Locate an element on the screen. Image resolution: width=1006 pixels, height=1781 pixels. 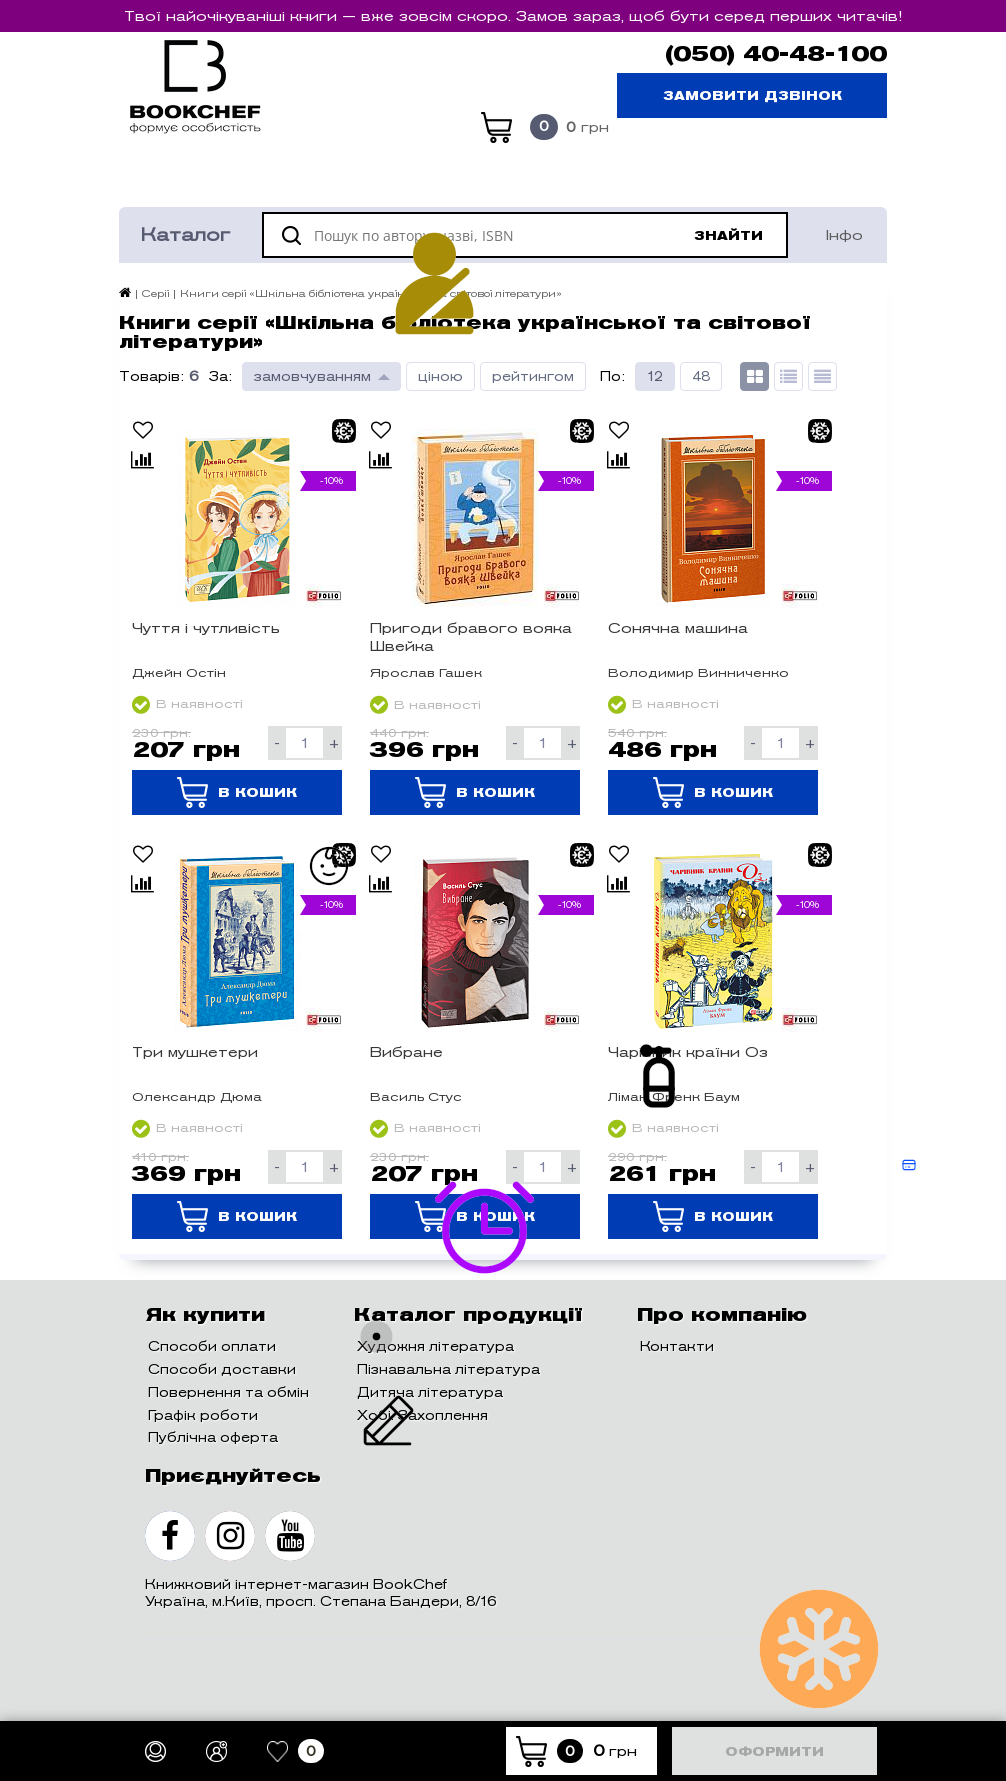
access baby or child-related features is located at coordinates (329, 866).